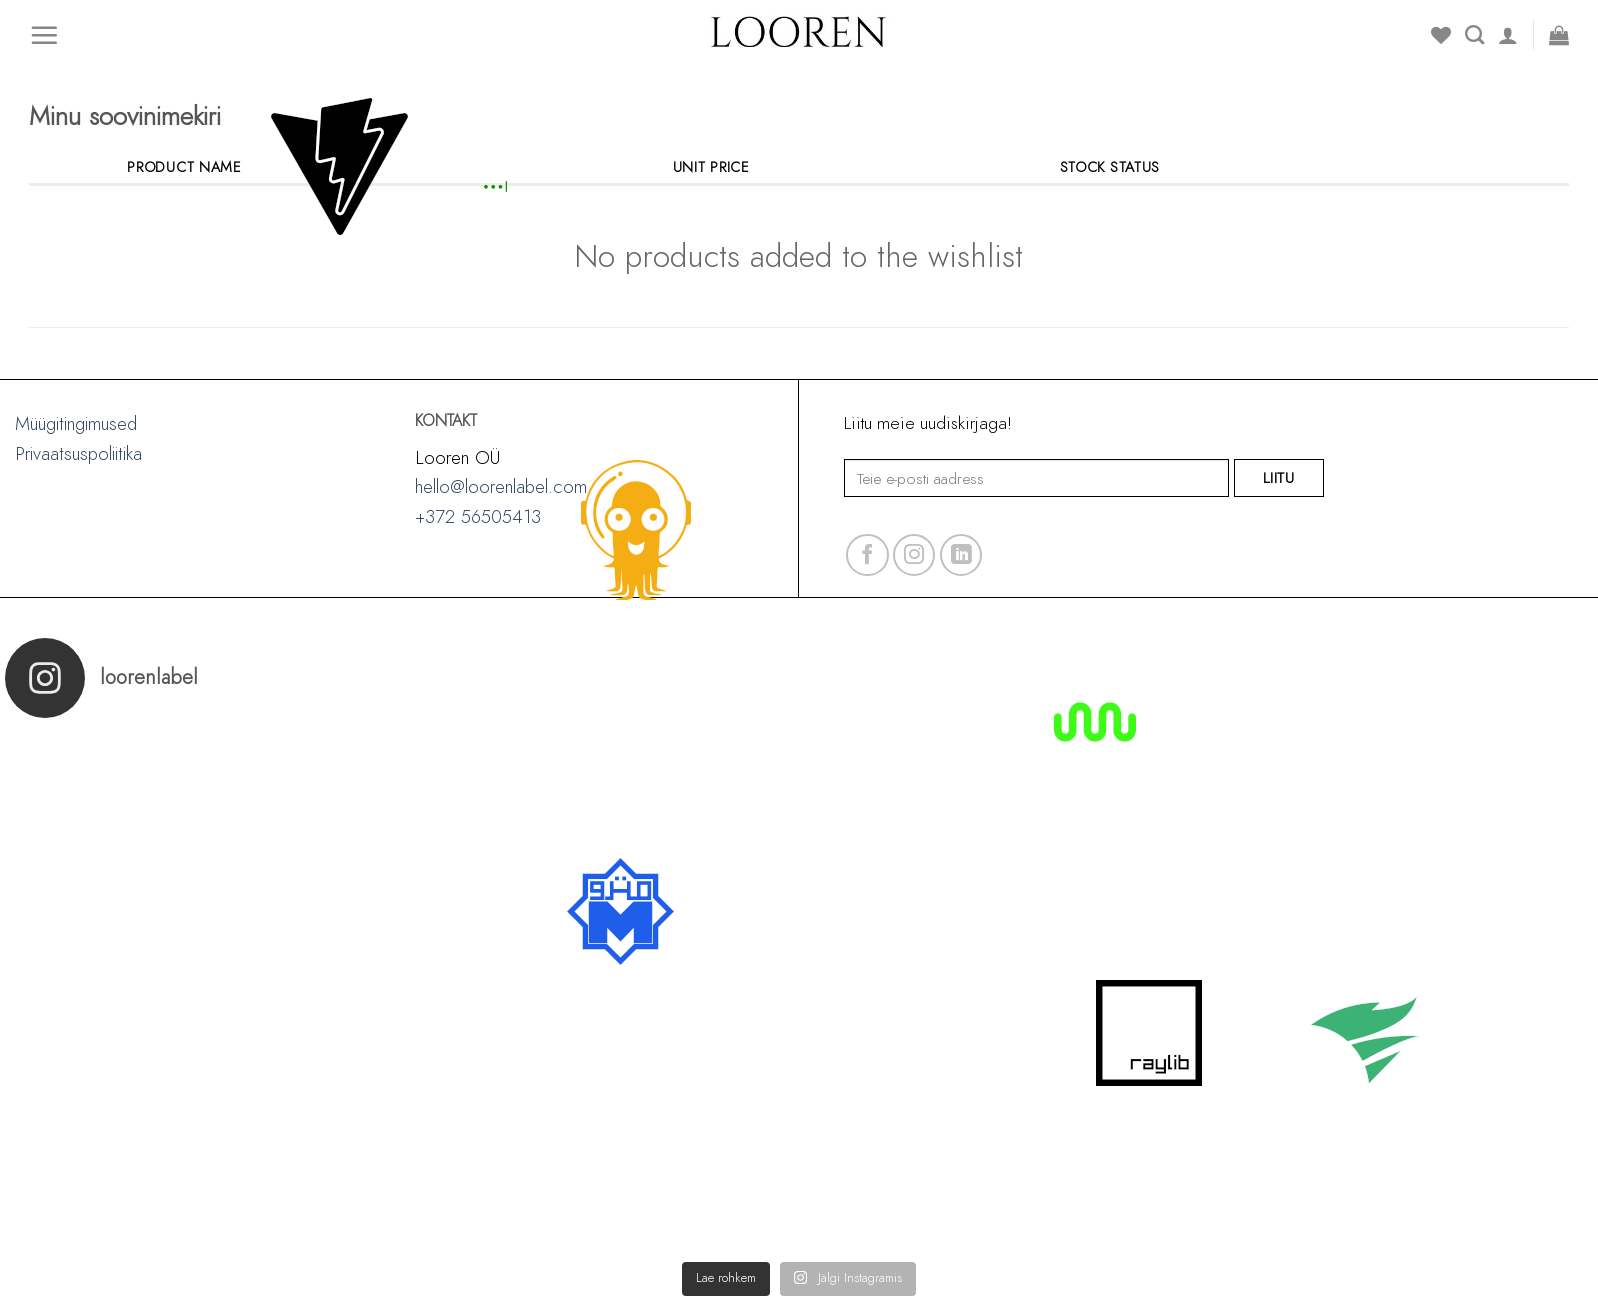 This screenshot has height=1306, width=1598. What do you see at coordinates (495, 186) in the screenshot?
I see `open lastpass password manager` at bounding box center [495, 186].